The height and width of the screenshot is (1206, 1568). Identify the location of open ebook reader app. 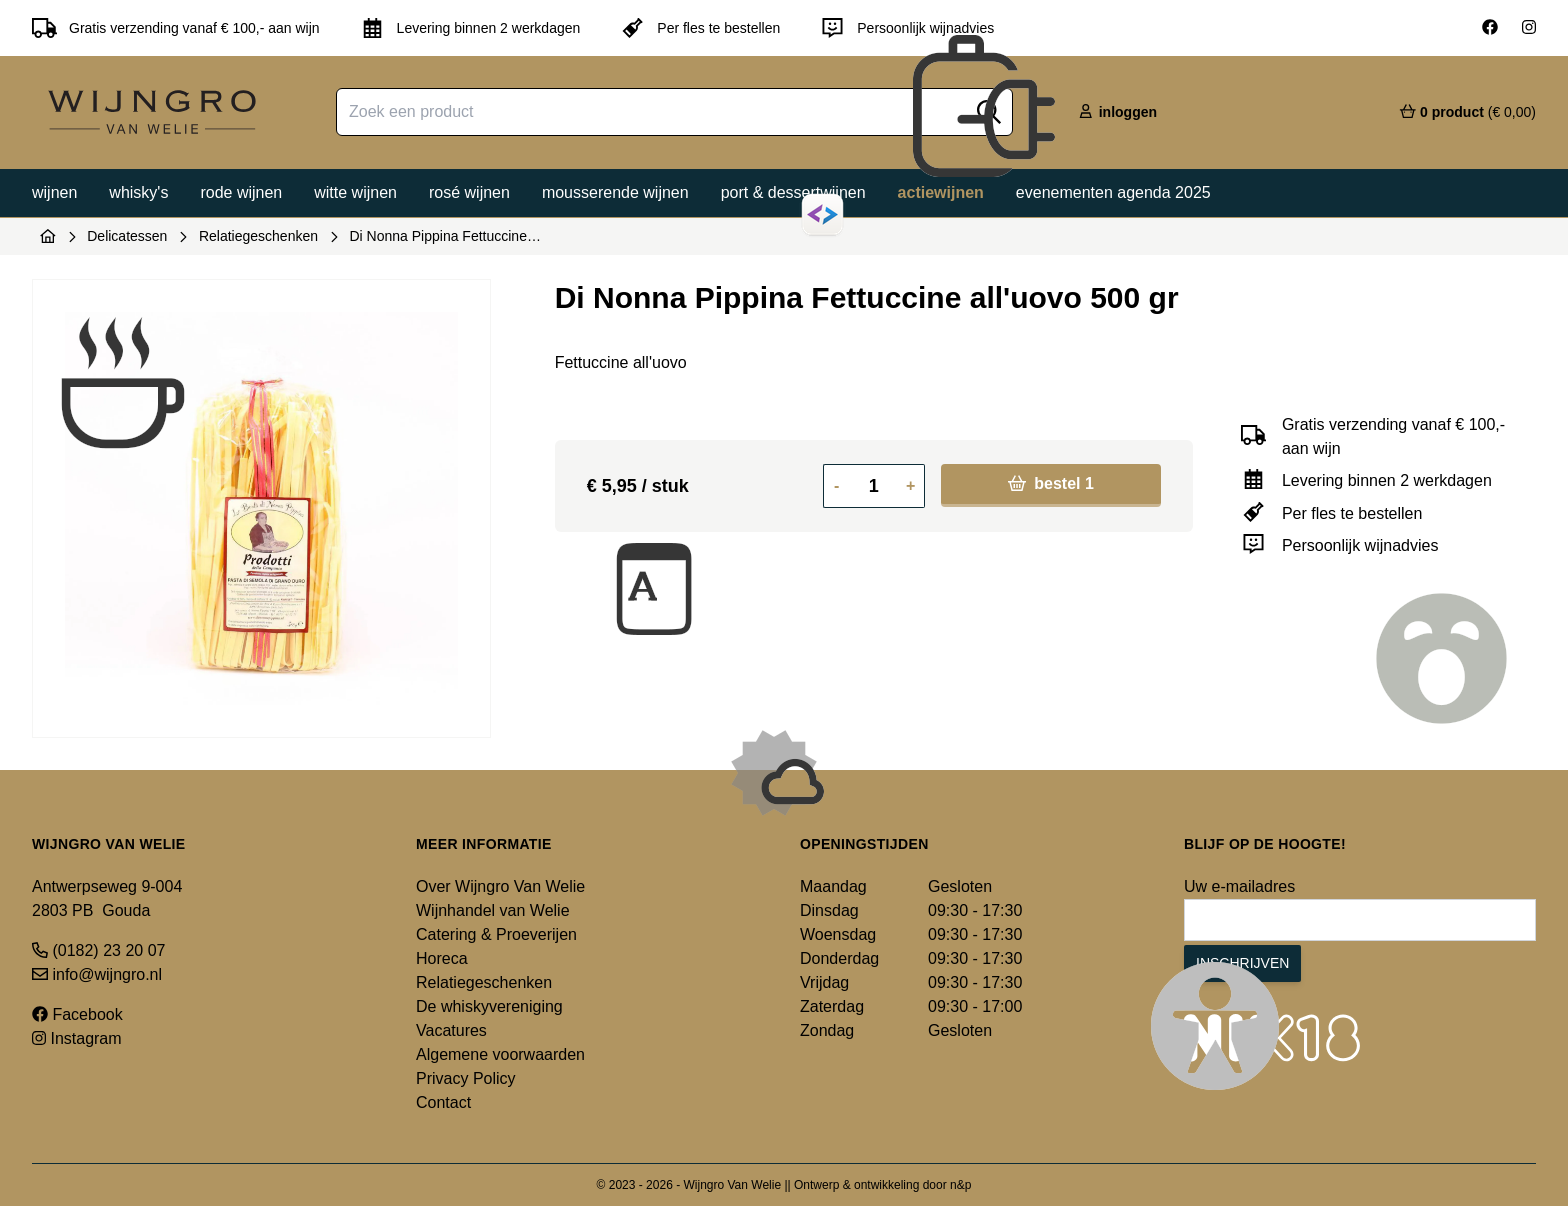
(657, 589).